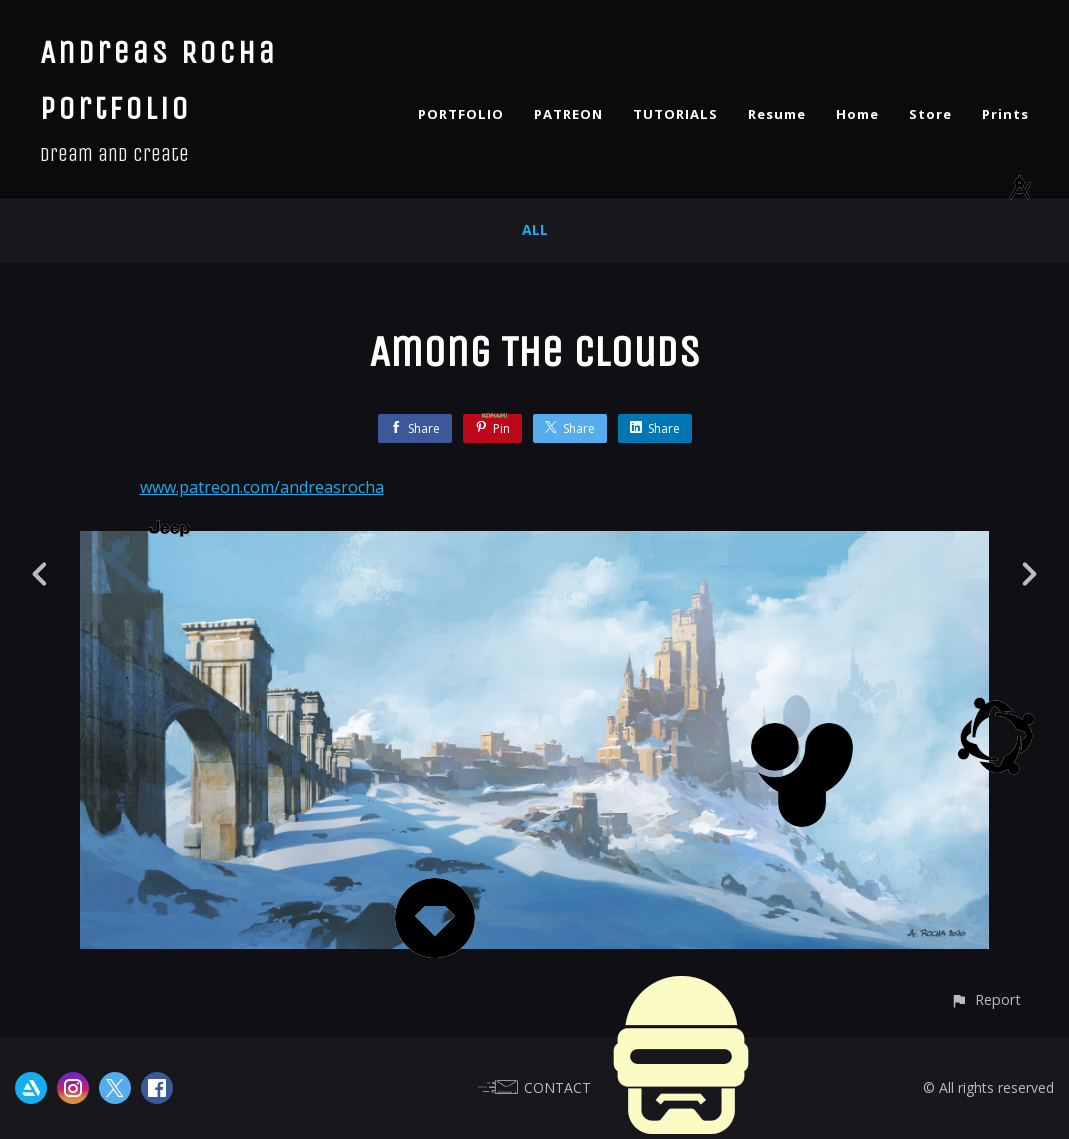 This screenshot has height=1139, width=1069. What do you see at coordinates (1019, 187) in the screenshot?
I see `access precision drawing or design tools` at bounding box center [1019, 187].